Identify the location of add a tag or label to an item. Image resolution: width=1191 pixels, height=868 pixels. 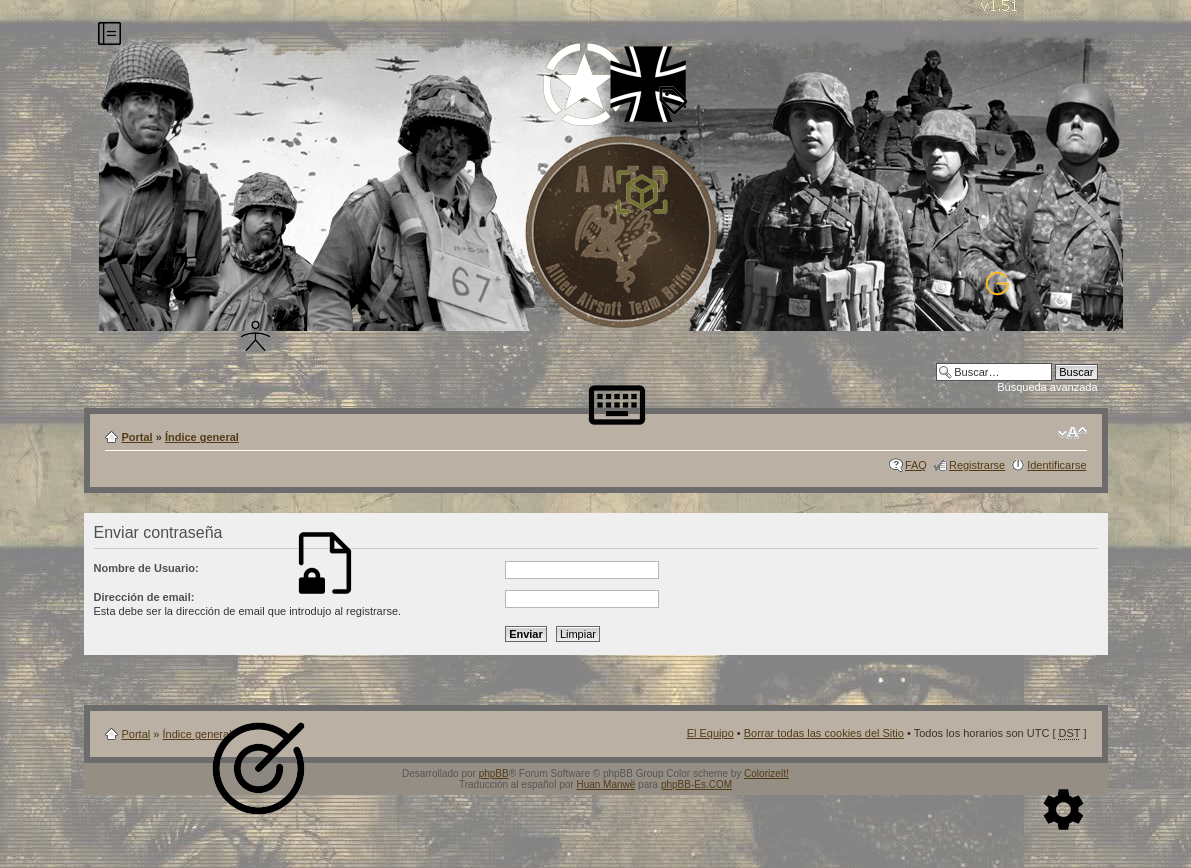
(672, 99).